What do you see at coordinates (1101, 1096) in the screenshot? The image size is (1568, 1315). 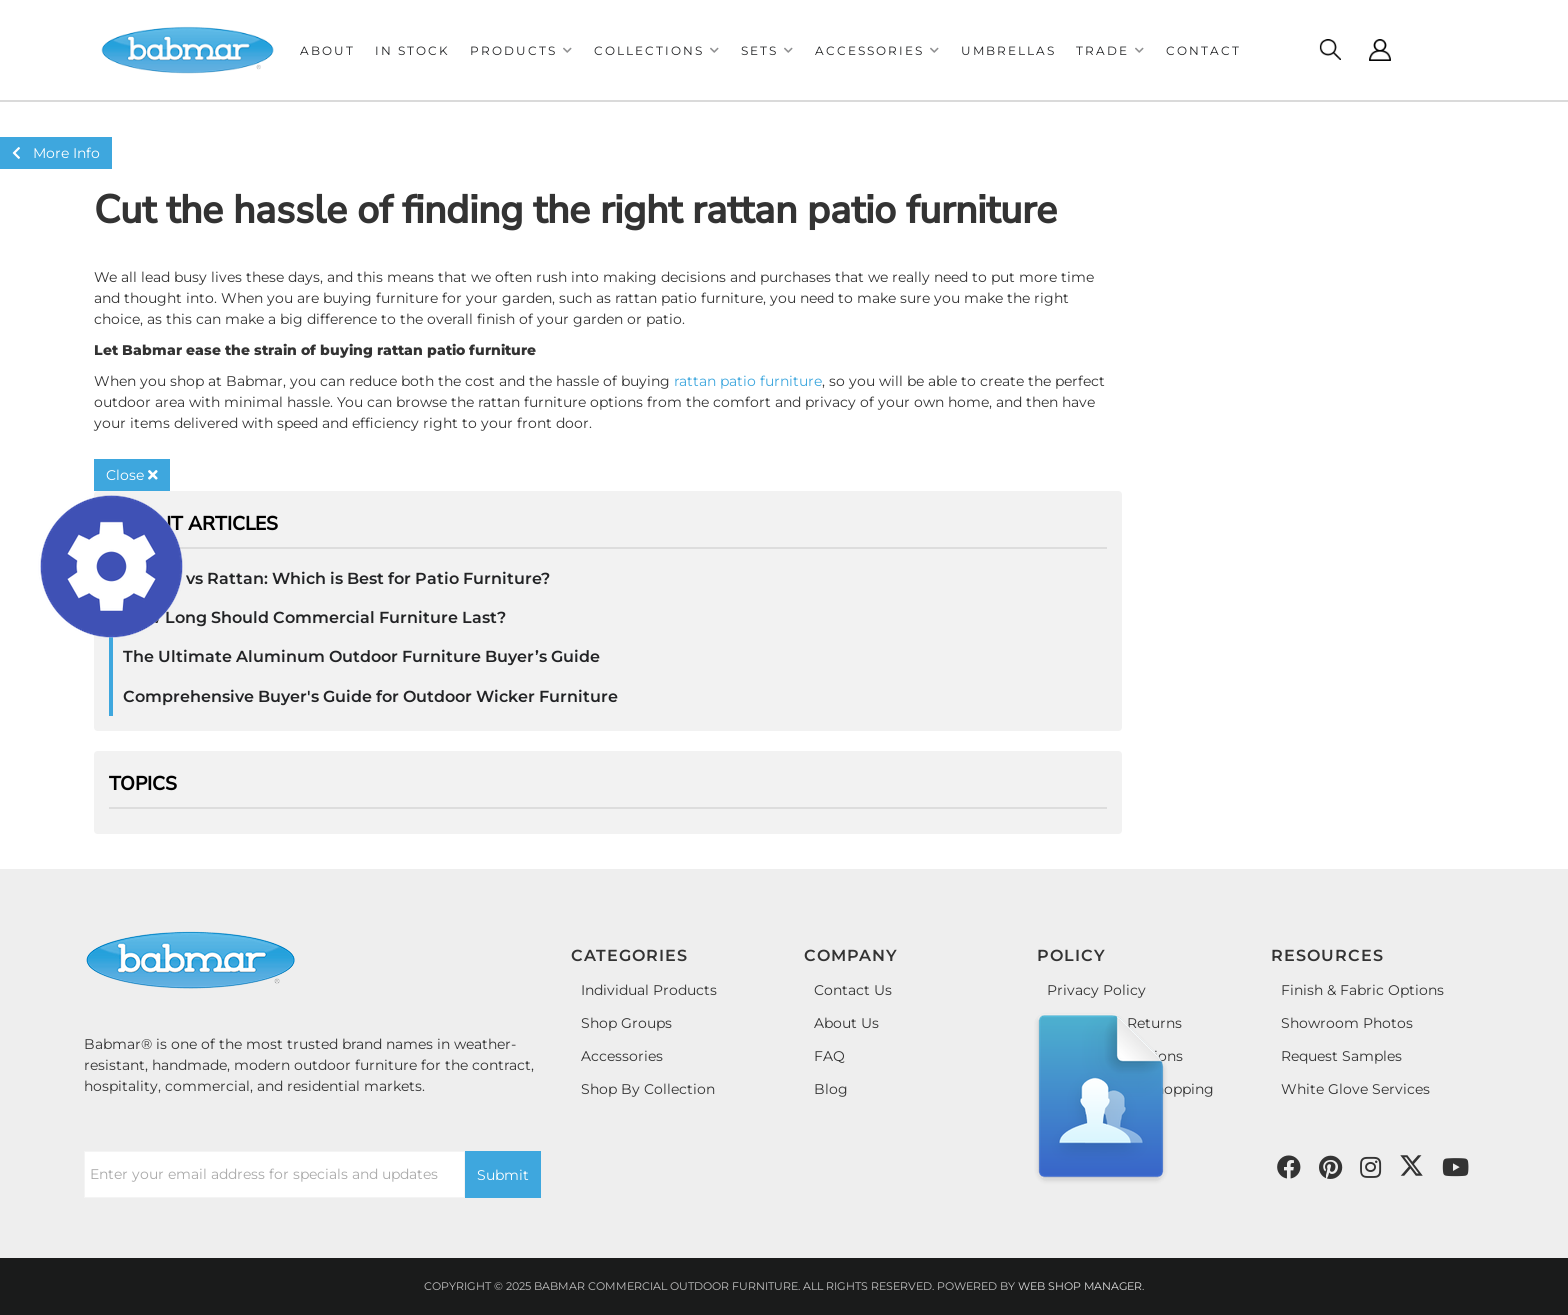 I see `user data or contacts file` at bounding box center [1101, 1096].